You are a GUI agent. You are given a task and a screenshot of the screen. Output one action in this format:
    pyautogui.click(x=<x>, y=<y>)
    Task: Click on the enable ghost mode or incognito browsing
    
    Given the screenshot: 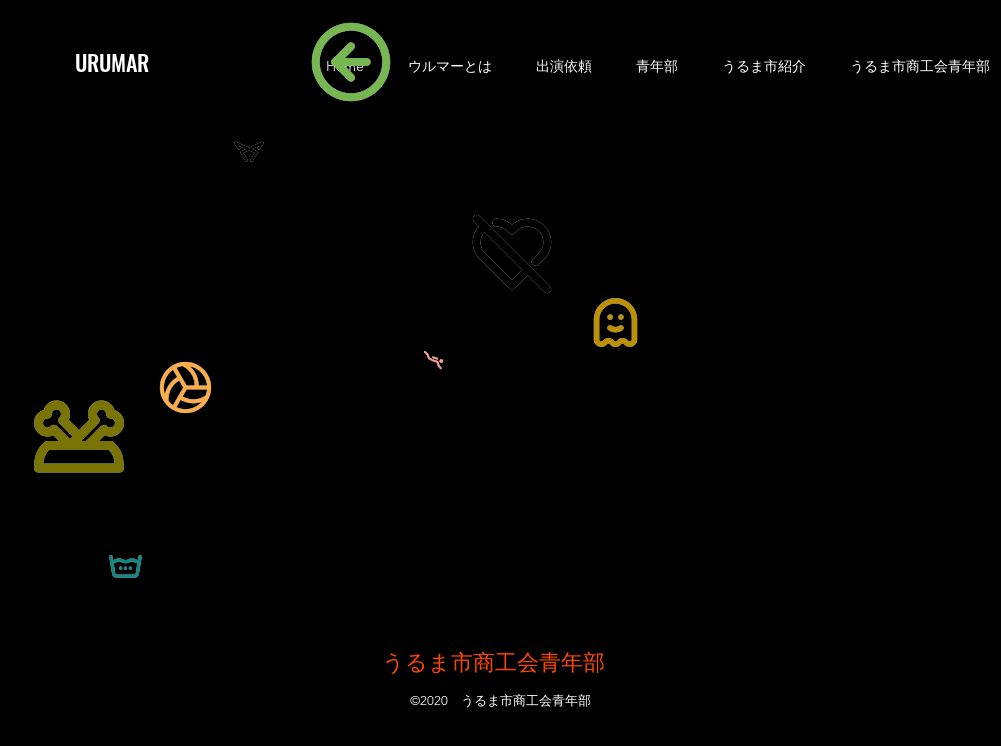 What is the action you would take?
    pyautogui.click(x=615, y=322)
    